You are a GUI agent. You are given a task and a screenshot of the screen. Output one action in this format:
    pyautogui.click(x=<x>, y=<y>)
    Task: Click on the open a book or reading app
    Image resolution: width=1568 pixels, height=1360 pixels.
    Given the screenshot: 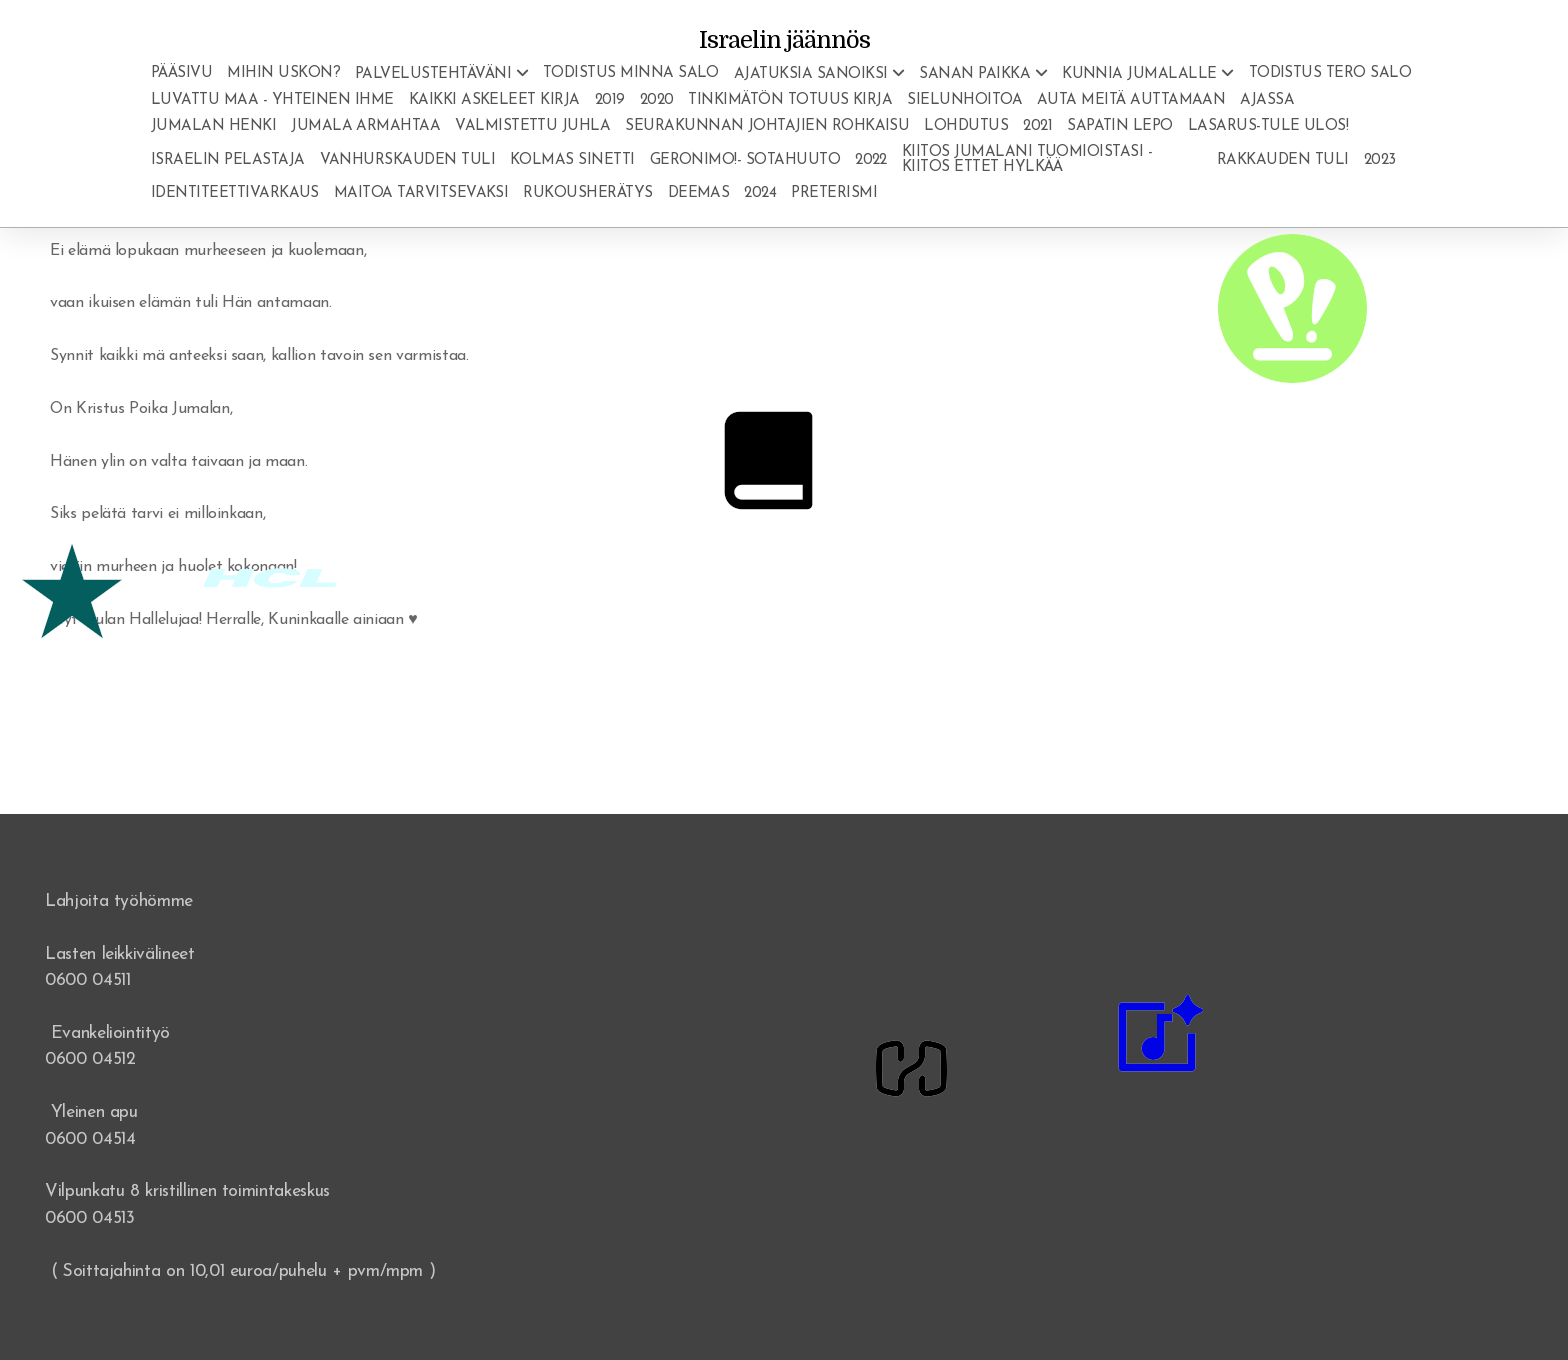 What is the action you would take?
    pyautogui.click(x=768, y=460)
    